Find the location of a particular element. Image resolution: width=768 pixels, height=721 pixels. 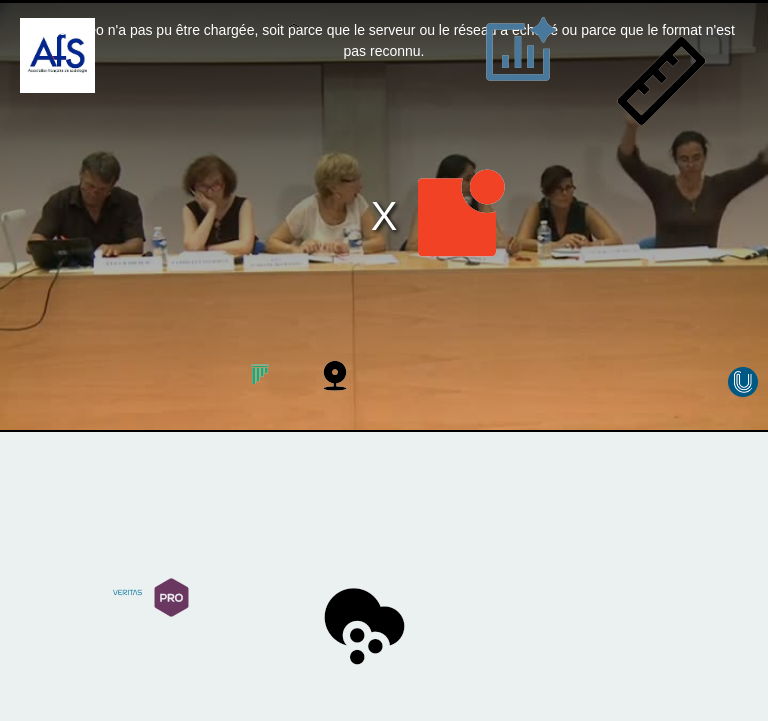

access measurement or sizing tools is located at coordinates (661, 78).